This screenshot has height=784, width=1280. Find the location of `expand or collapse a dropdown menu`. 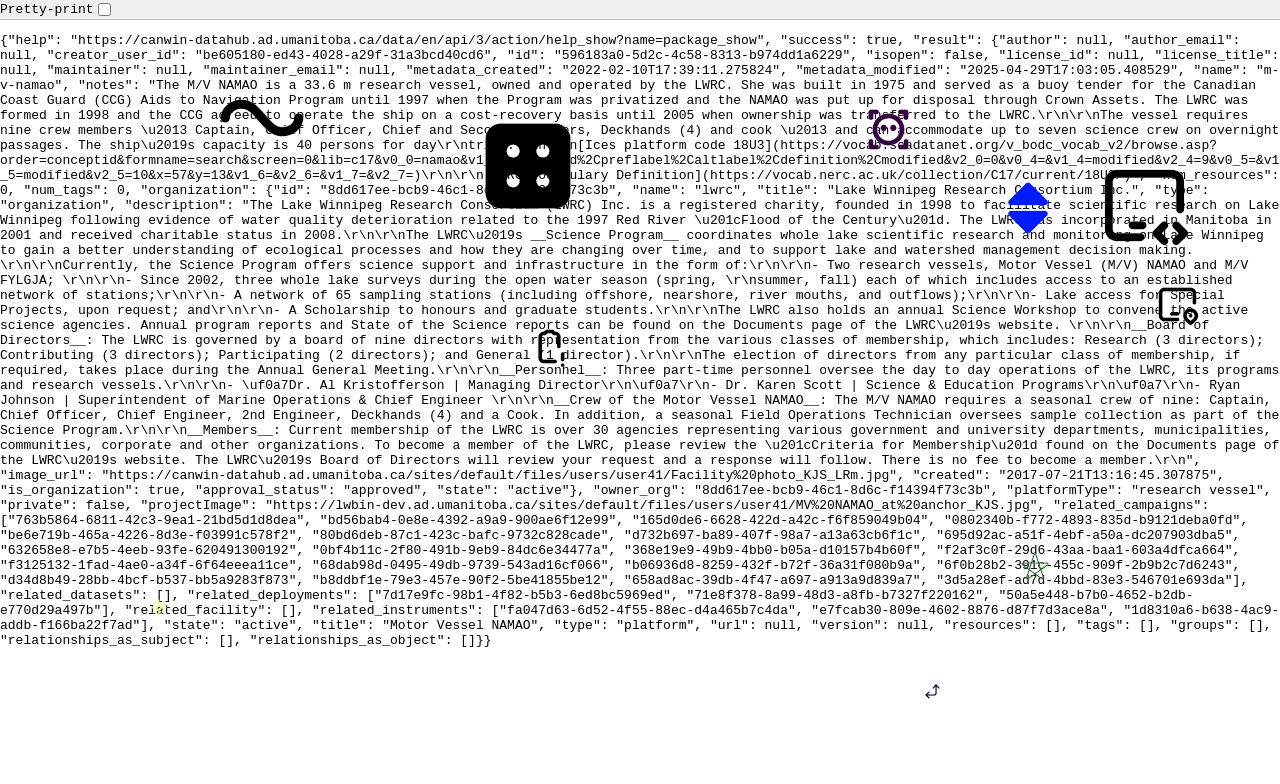

expand or collapse a dropdown menu is located at coordinates (1028, 208).